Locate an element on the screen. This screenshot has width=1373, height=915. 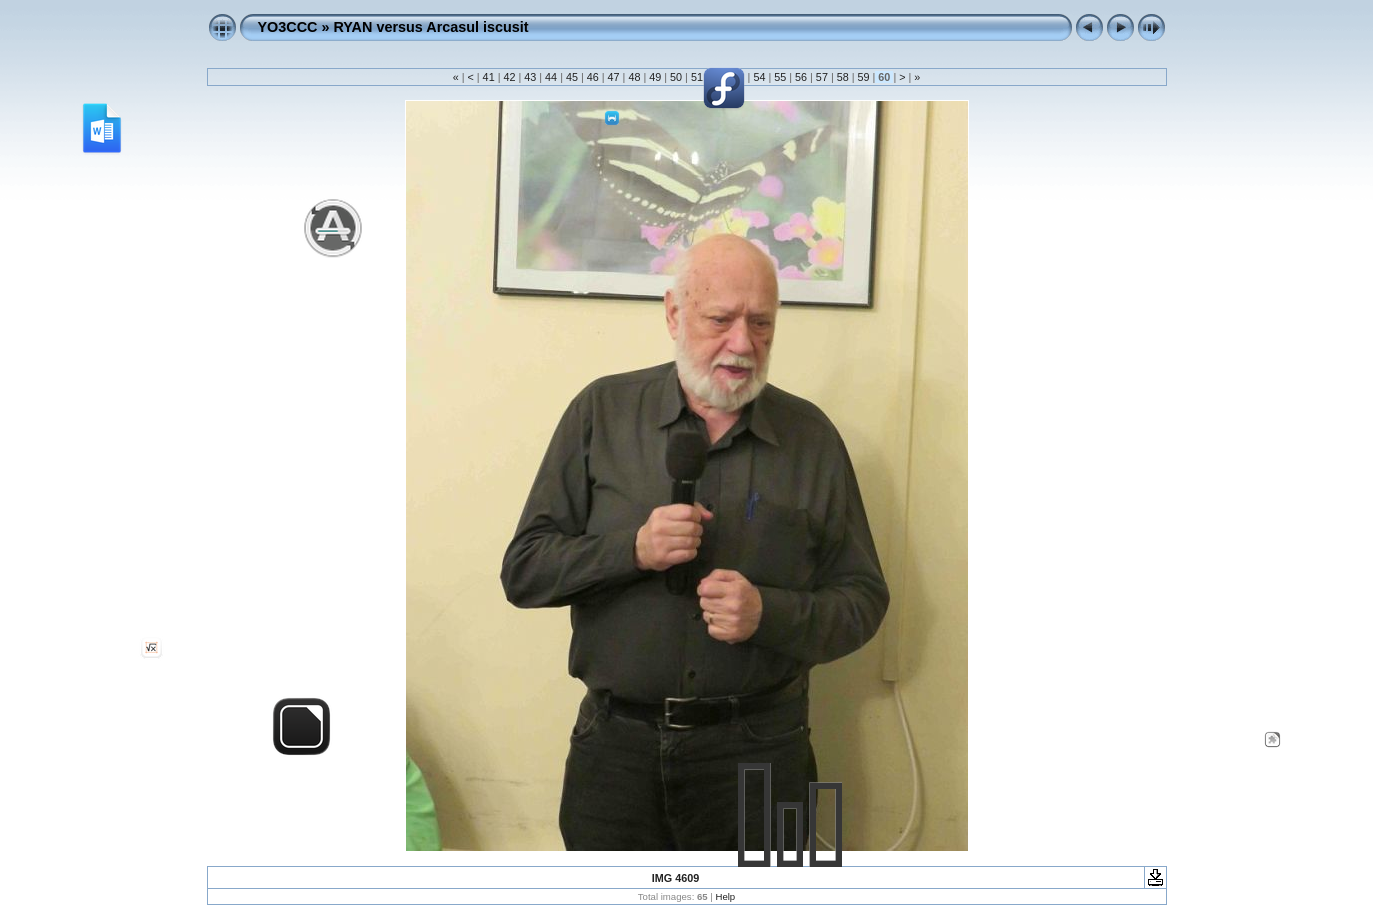
open libreoffice math equation editor is located at coordinates (151, 647).